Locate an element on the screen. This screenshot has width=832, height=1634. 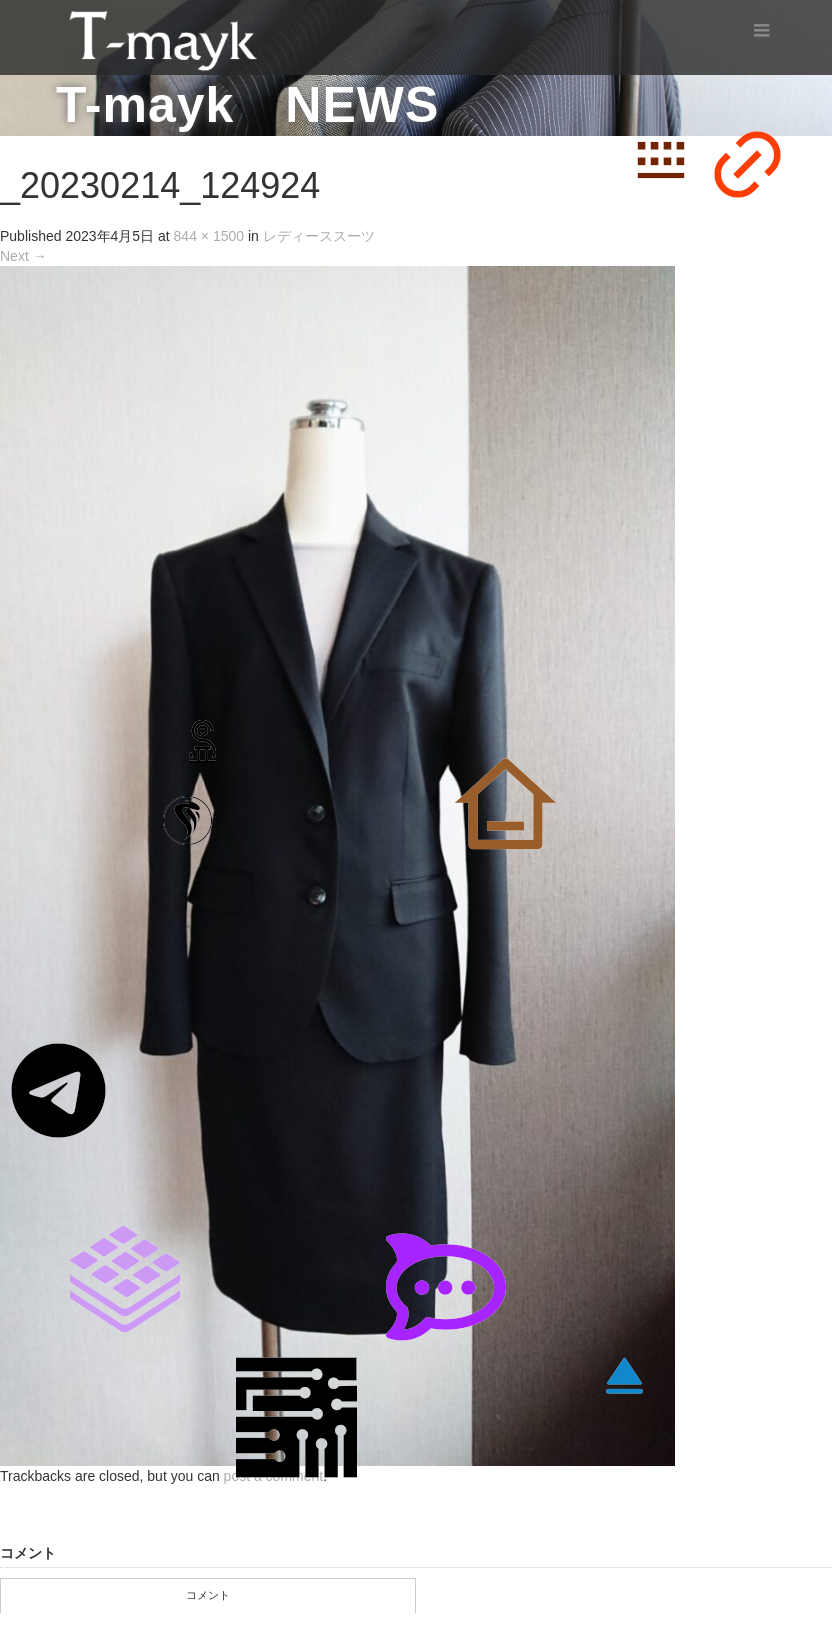
multisim circuit simulation software logo is located at coordinates (296, 1417).